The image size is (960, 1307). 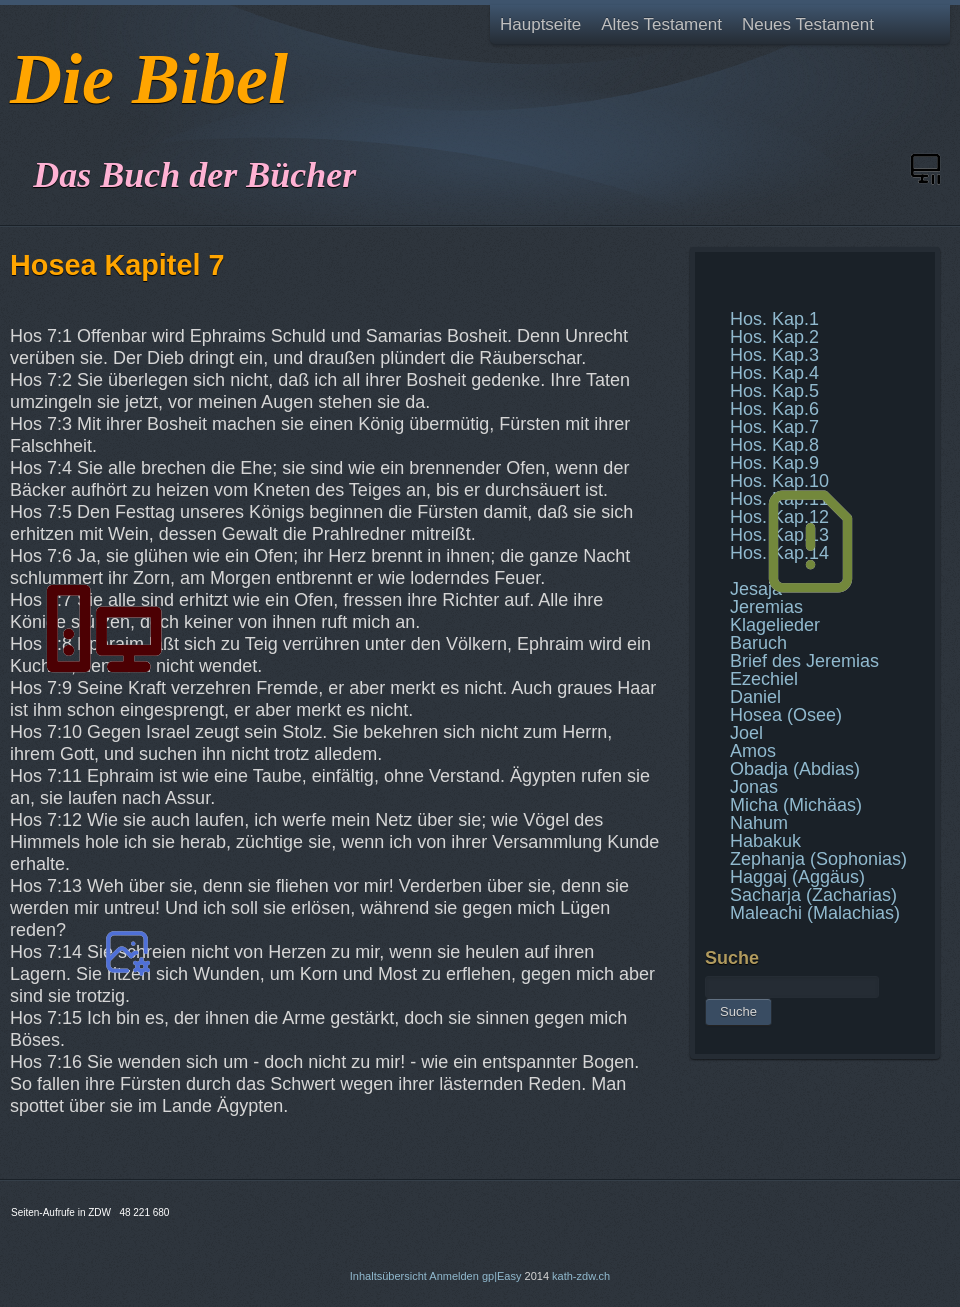 I want to click on pause media playback on desktop display, so click(x=925, y=168).